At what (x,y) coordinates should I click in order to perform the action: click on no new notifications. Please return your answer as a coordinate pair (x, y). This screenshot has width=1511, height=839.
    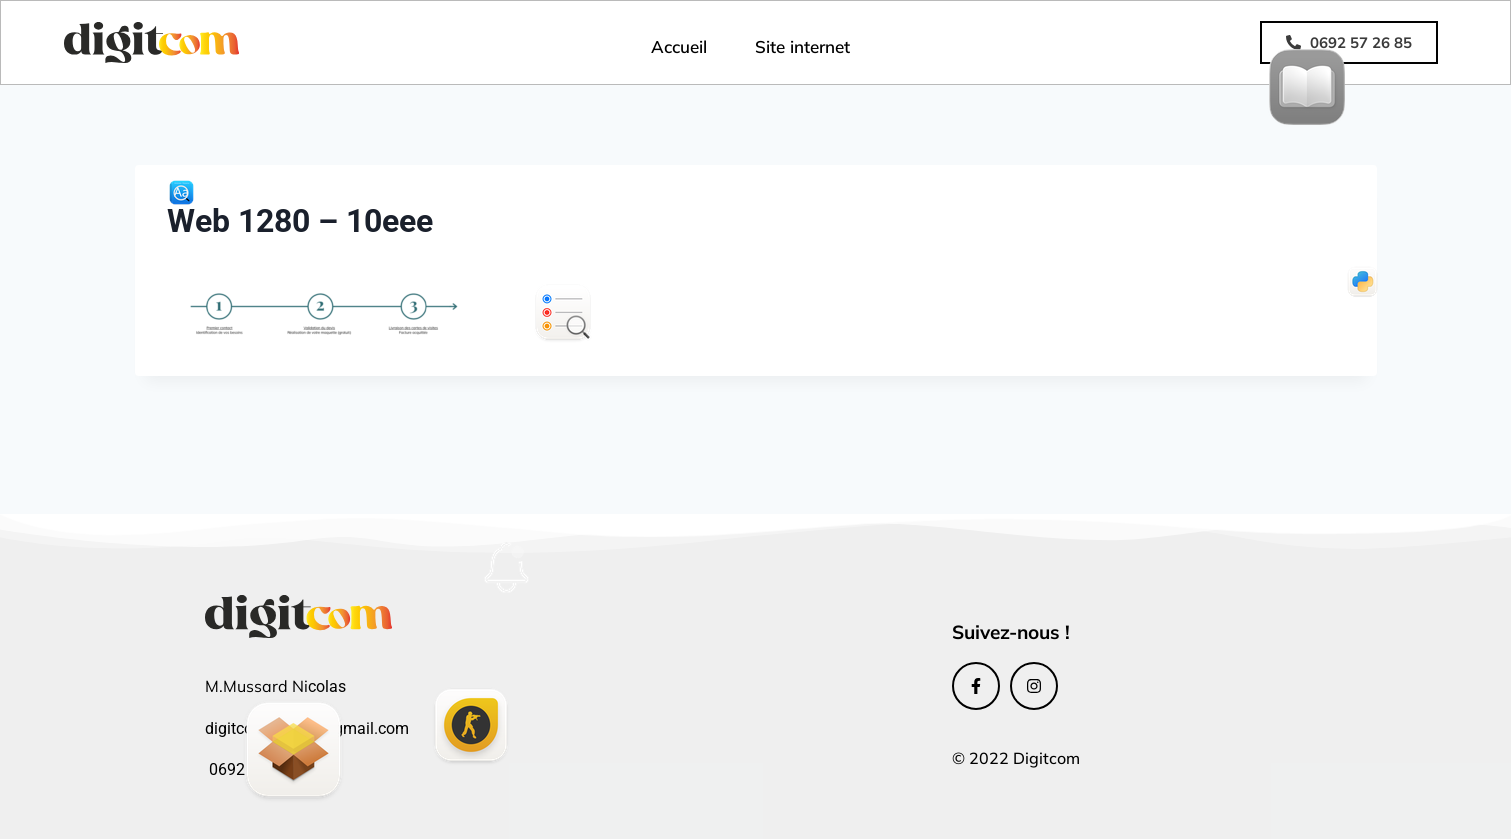
    Looking at the image, I should click on (506, 567).